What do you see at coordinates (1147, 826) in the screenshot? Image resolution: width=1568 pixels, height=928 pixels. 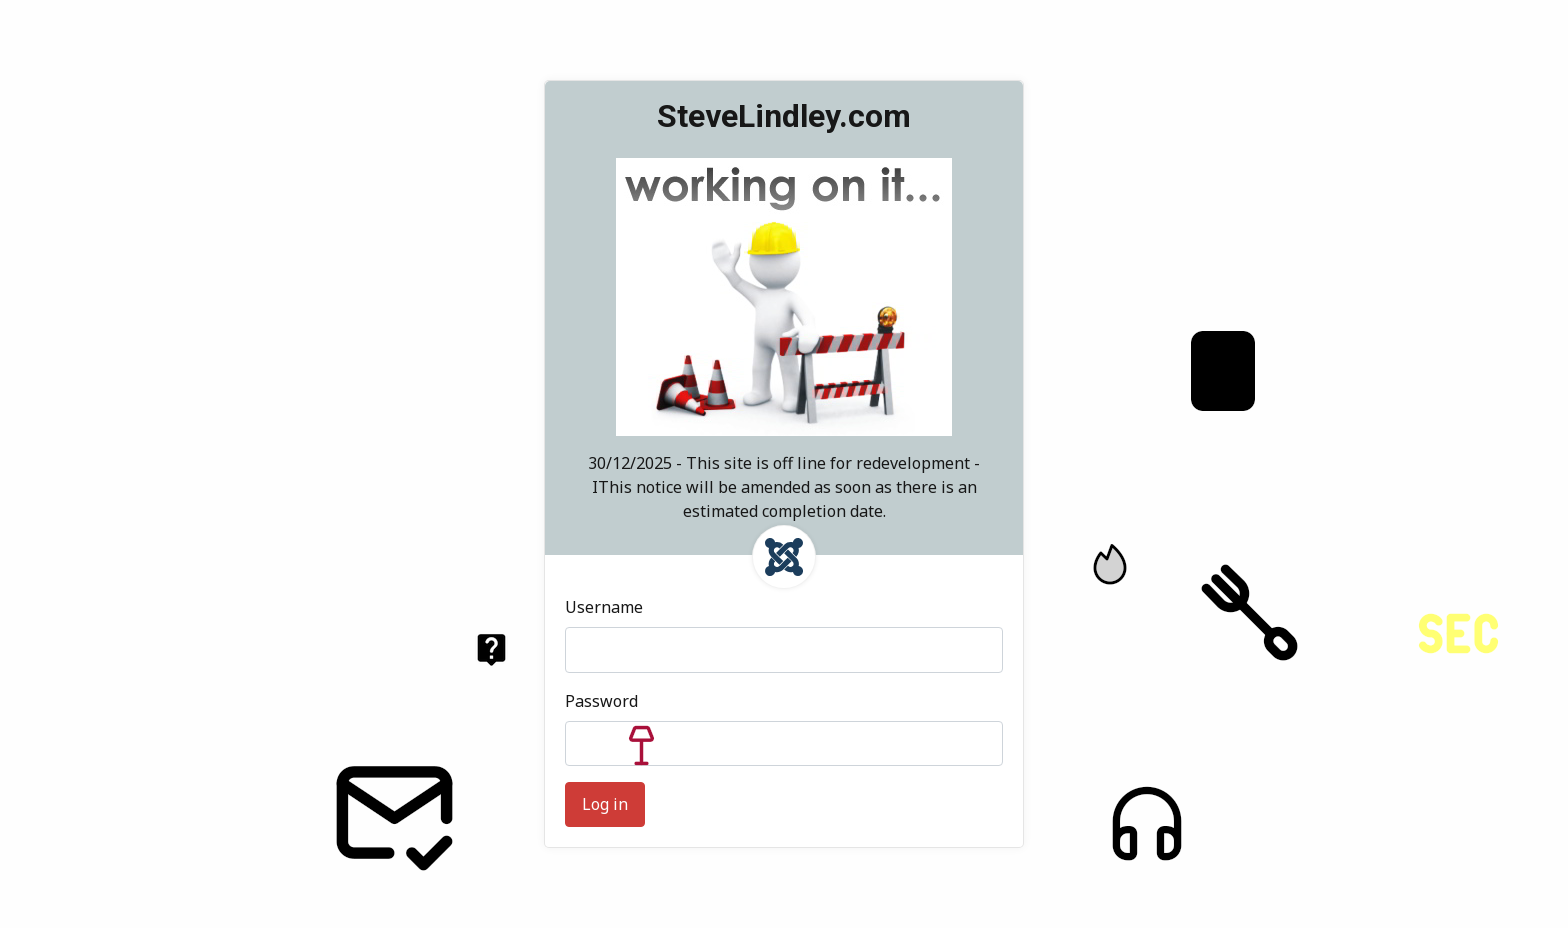 I see `access audio or music playback` at bounding box center [1147, 826].